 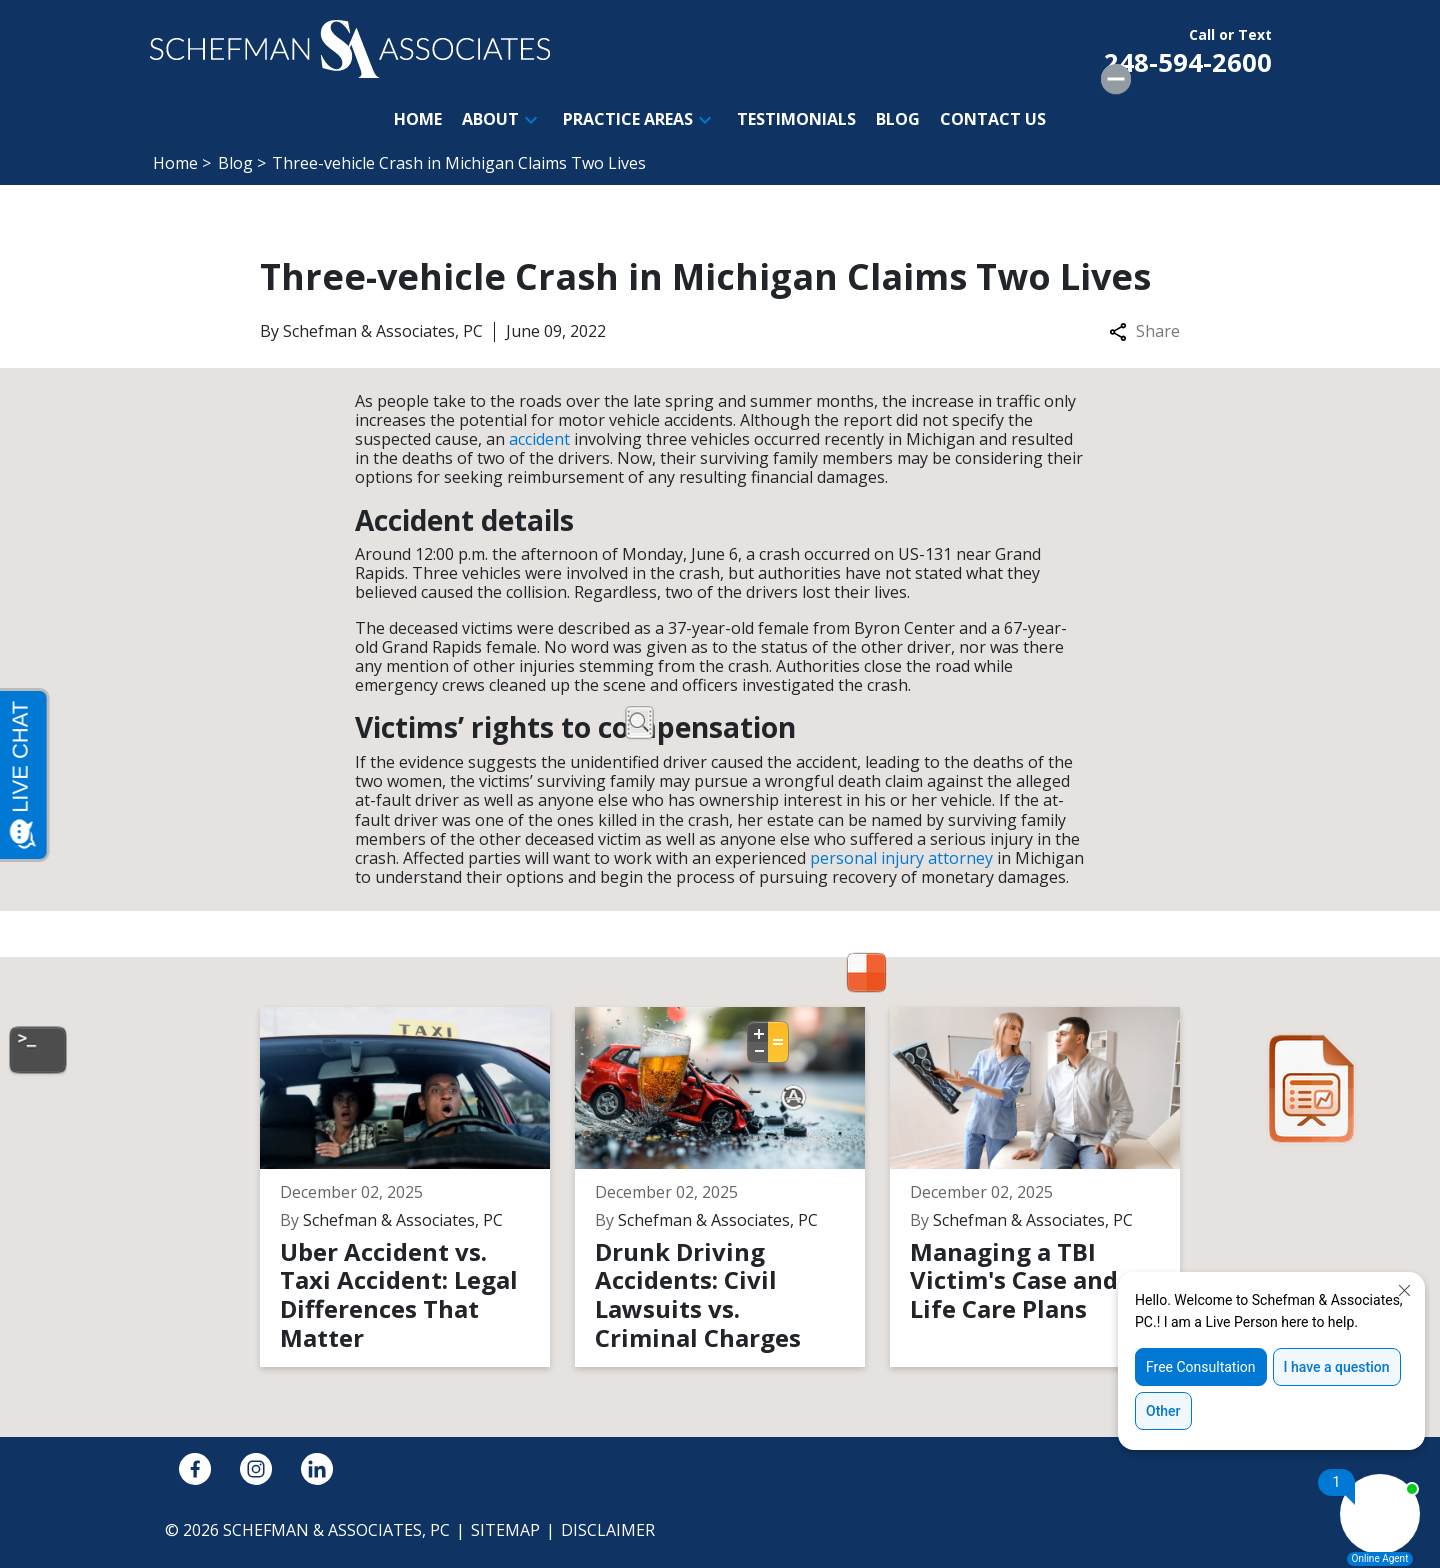 I want to click on open the log viewer application, so click(x=639, y=722).